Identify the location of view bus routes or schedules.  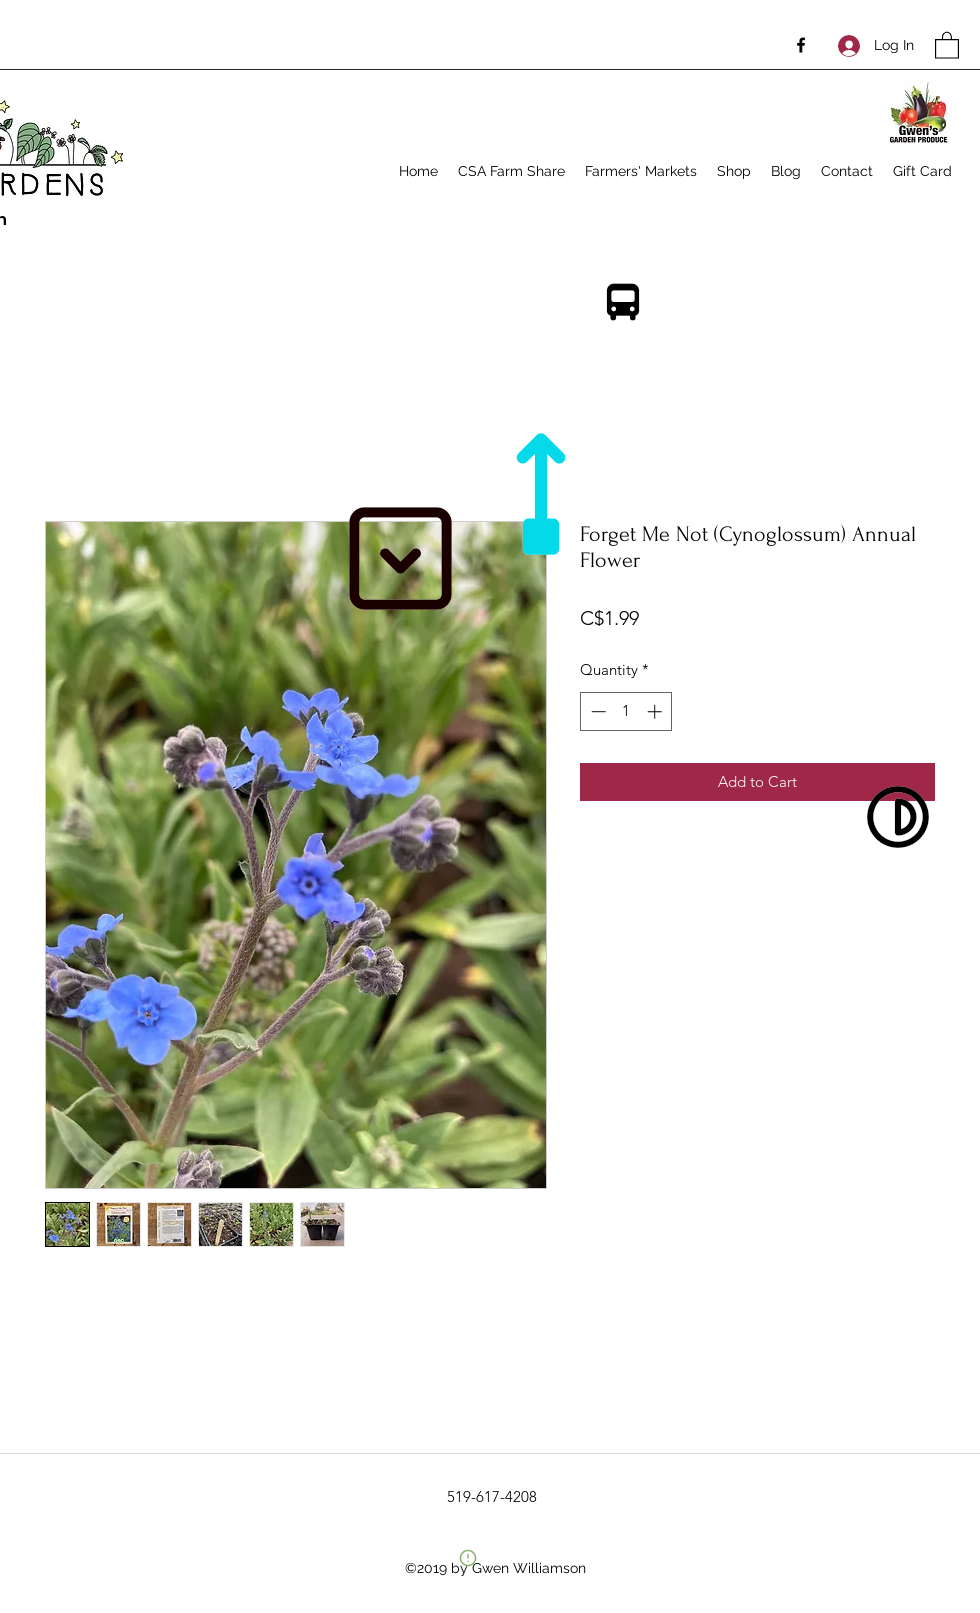
(623, 302).